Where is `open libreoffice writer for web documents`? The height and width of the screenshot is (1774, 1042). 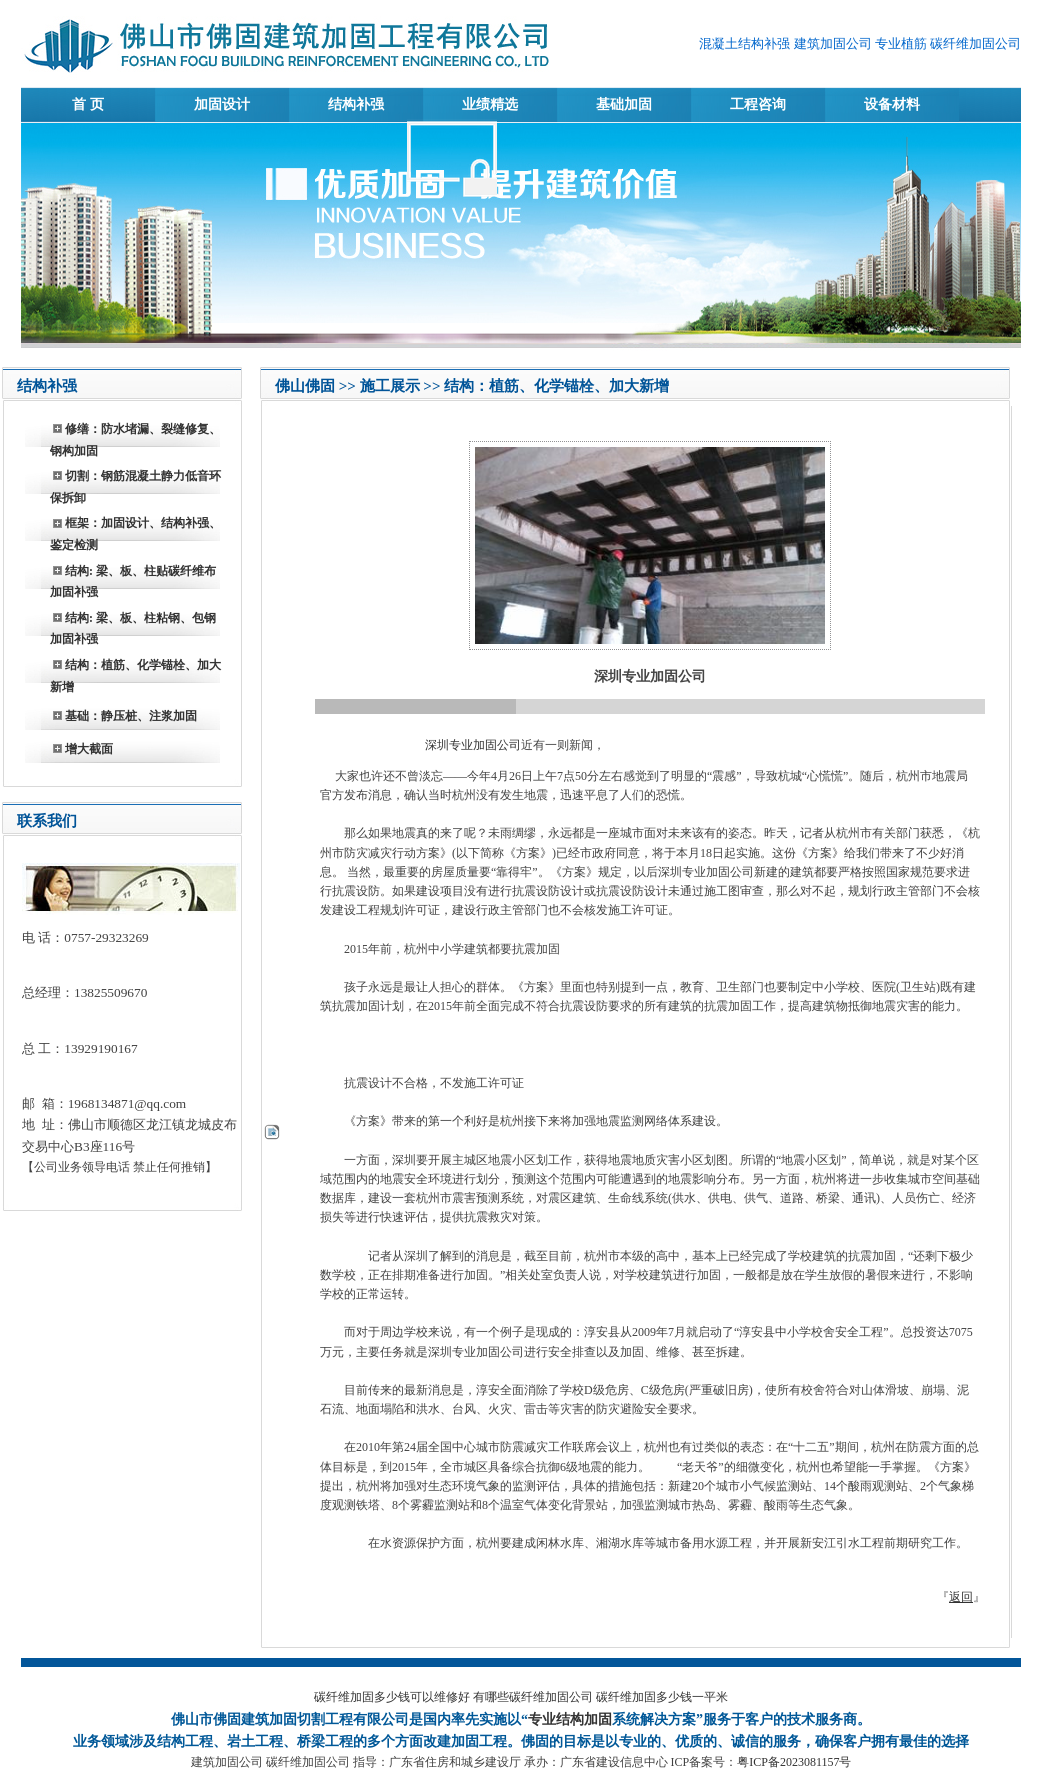
open libreoffice writer for web documents is located at coordinates (272, 1132).